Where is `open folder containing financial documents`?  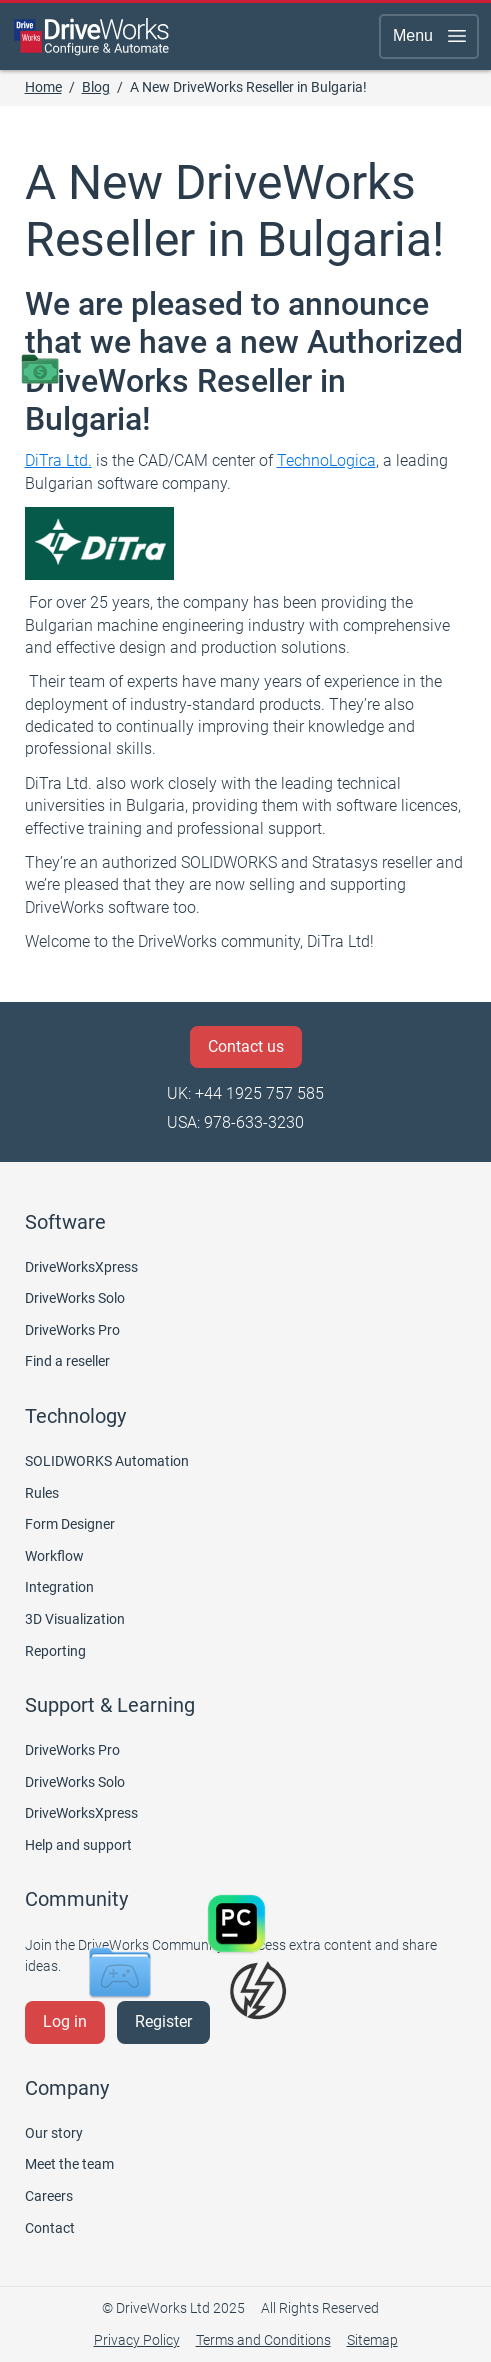 open folder containing financial documents is located at coordinates (40, 370).